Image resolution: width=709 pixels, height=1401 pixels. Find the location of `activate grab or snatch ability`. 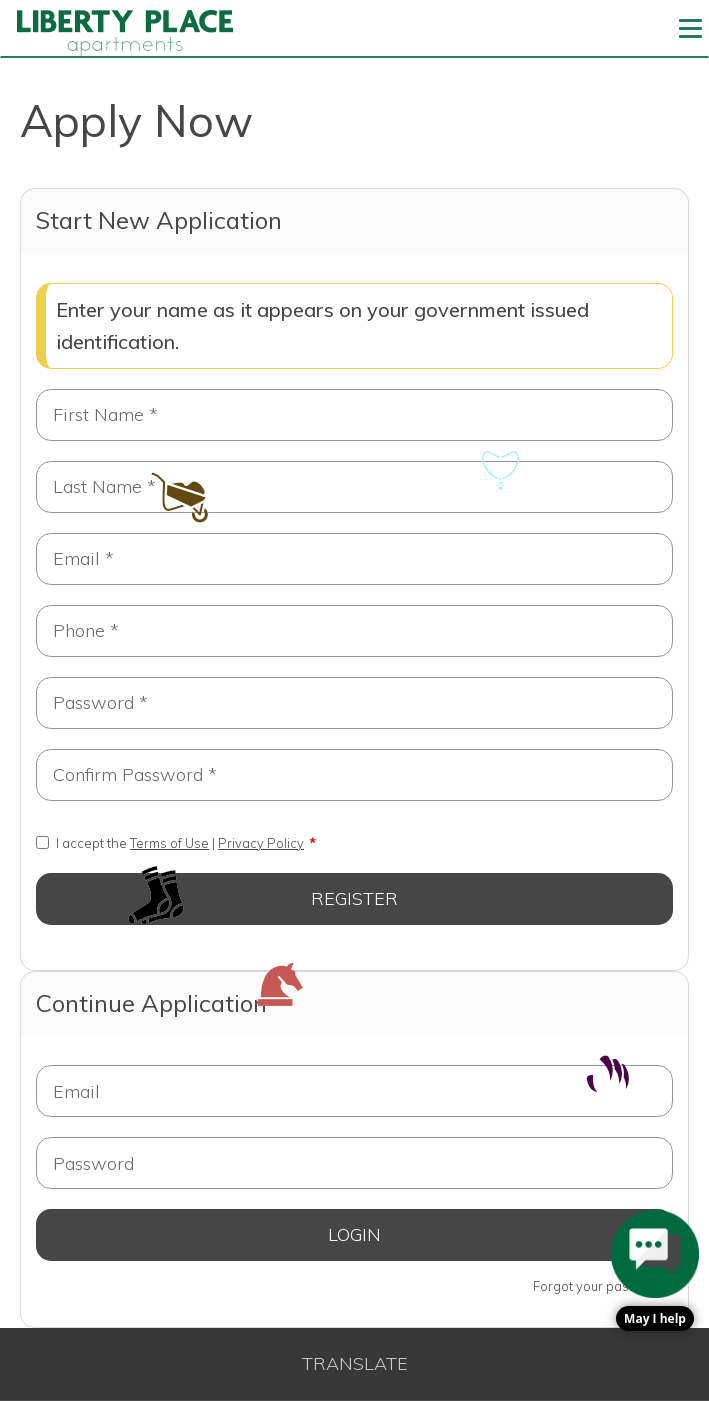

activate grab or snatch ability is located at coordinates (608, 1077).